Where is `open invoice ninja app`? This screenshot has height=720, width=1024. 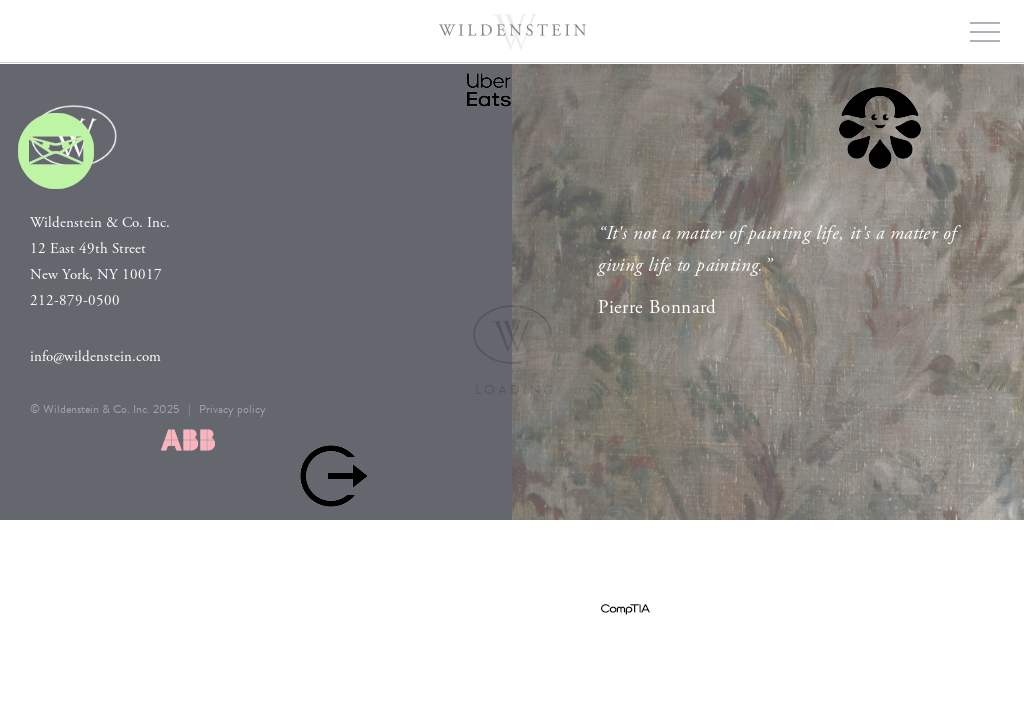
open invoice ninja app is located at coordinates (56, 151).